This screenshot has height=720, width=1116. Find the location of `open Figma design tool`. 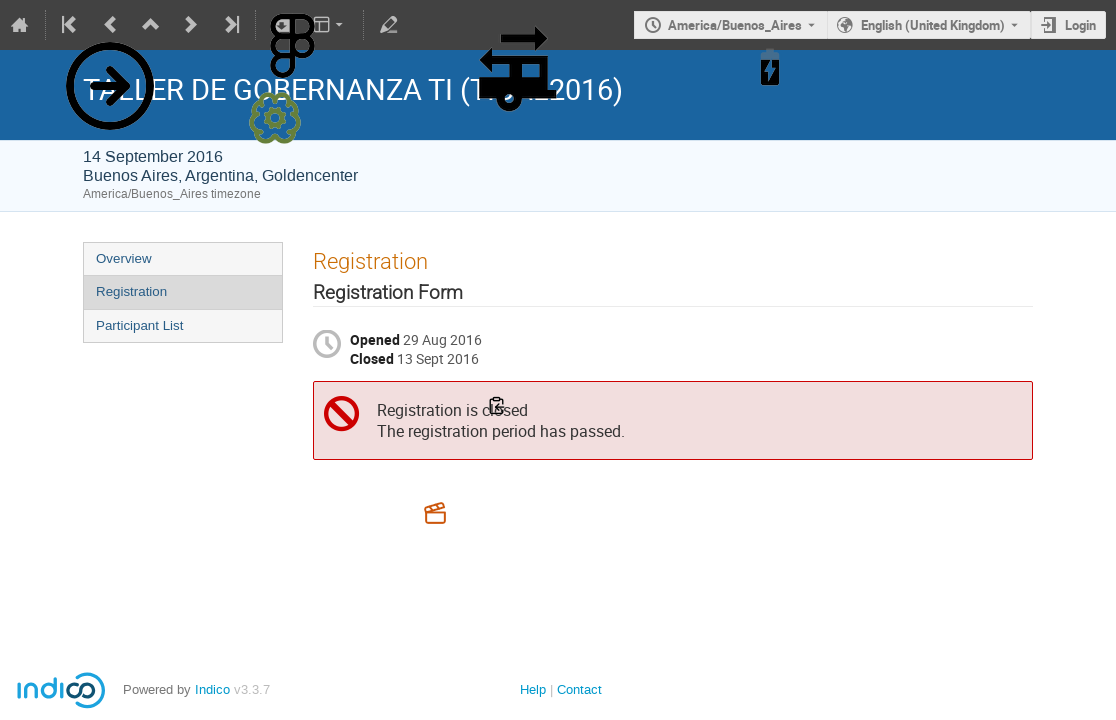

open Figma design tool is located at coordinates (292, 44).